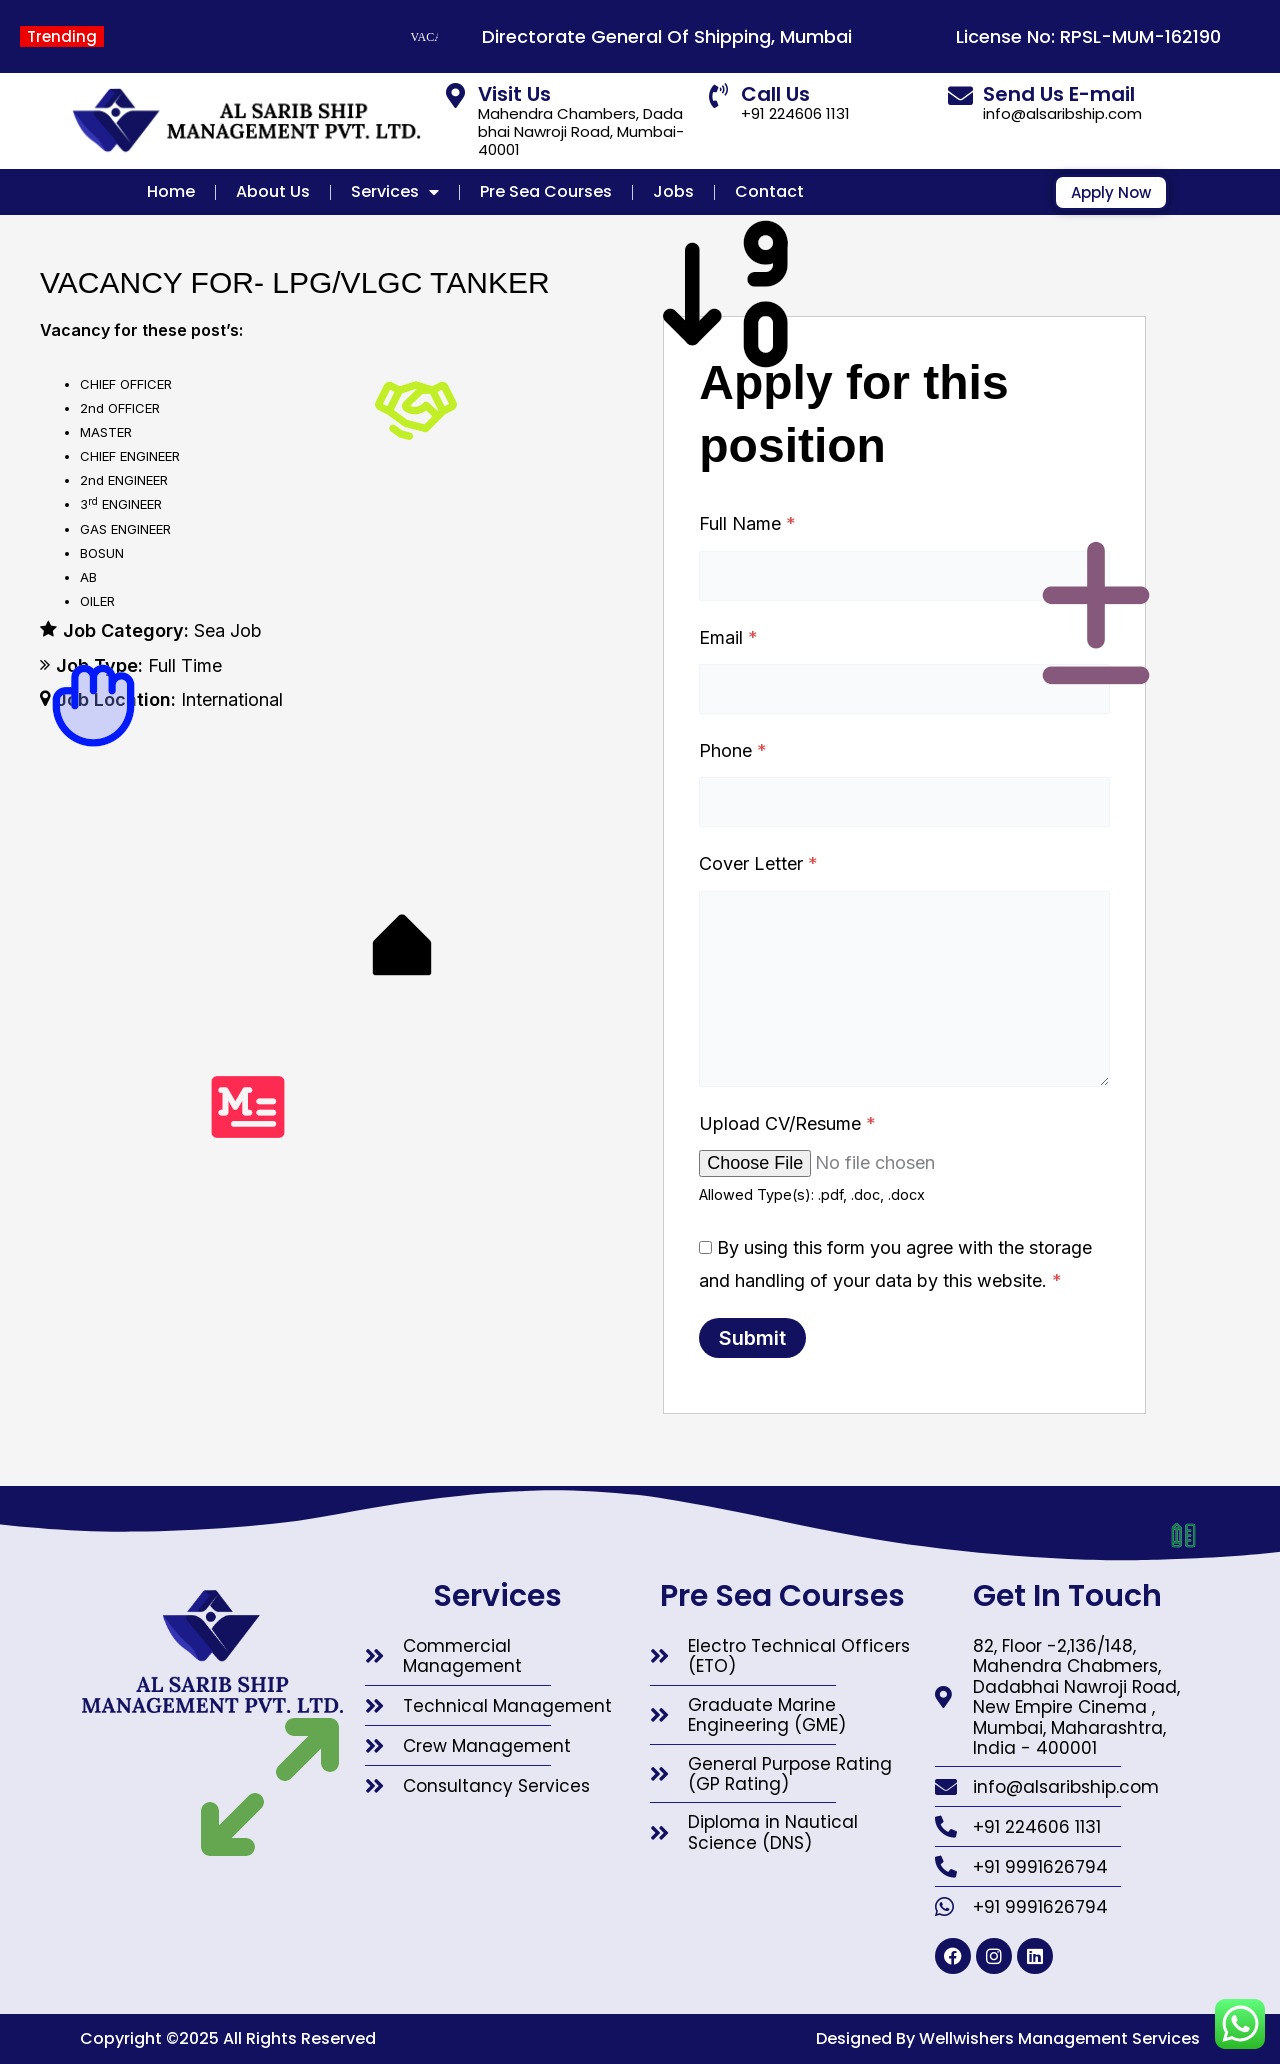  I want to click on expand to full screen, so click(270, 1787).